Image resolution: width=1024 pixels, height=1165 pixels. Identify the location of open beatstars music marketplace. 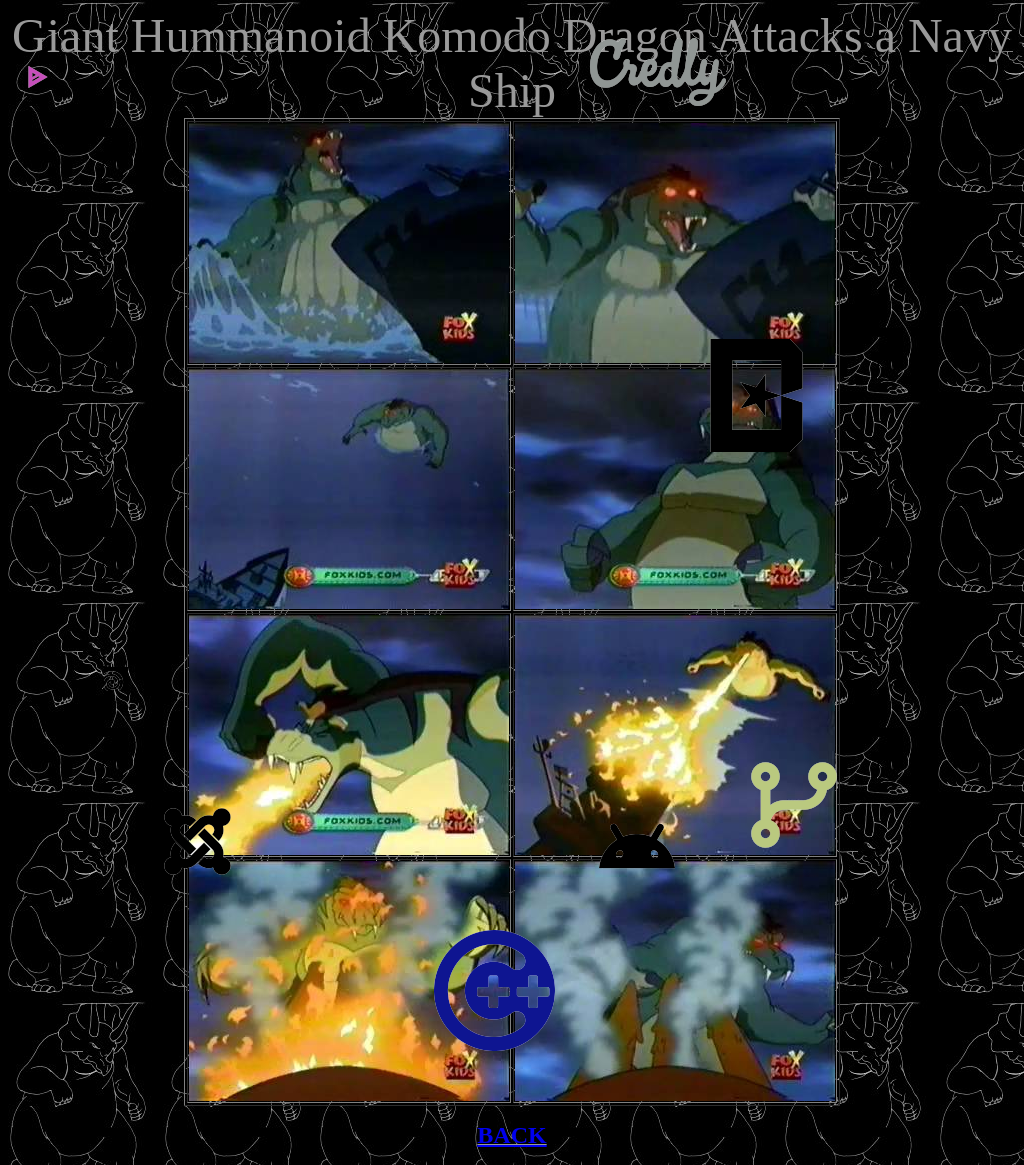
(756, 395).